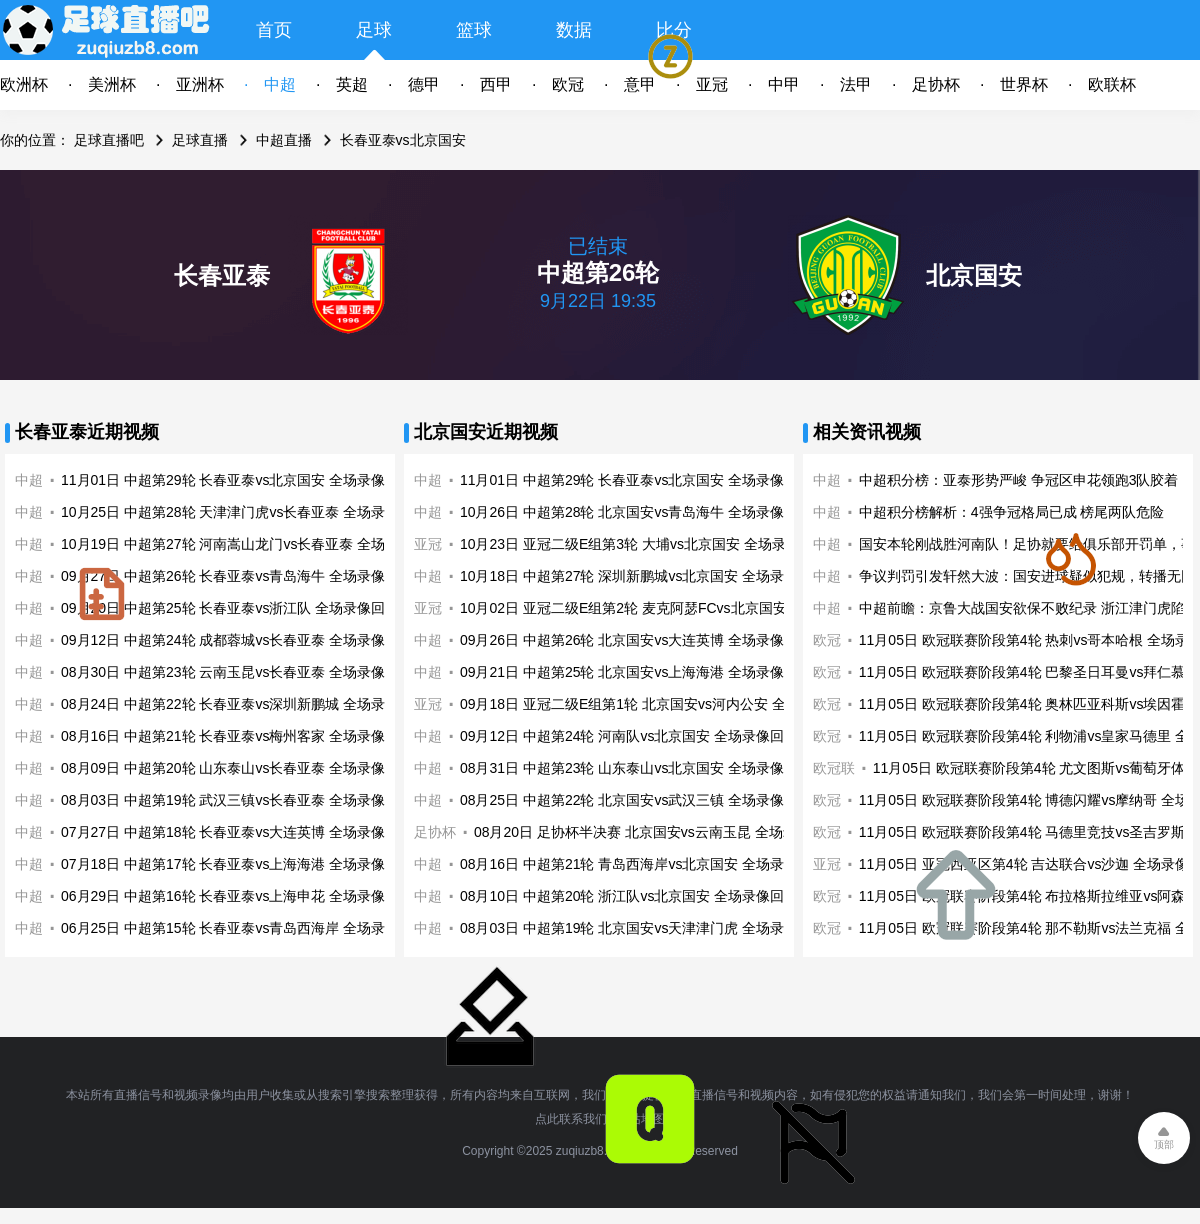 The width and height of the screenshot is (1200, 1224). What do you see at coordinates (102, 594) in the screenshot?
I see `access compressed or archived files` at bounding box center [102, 594].